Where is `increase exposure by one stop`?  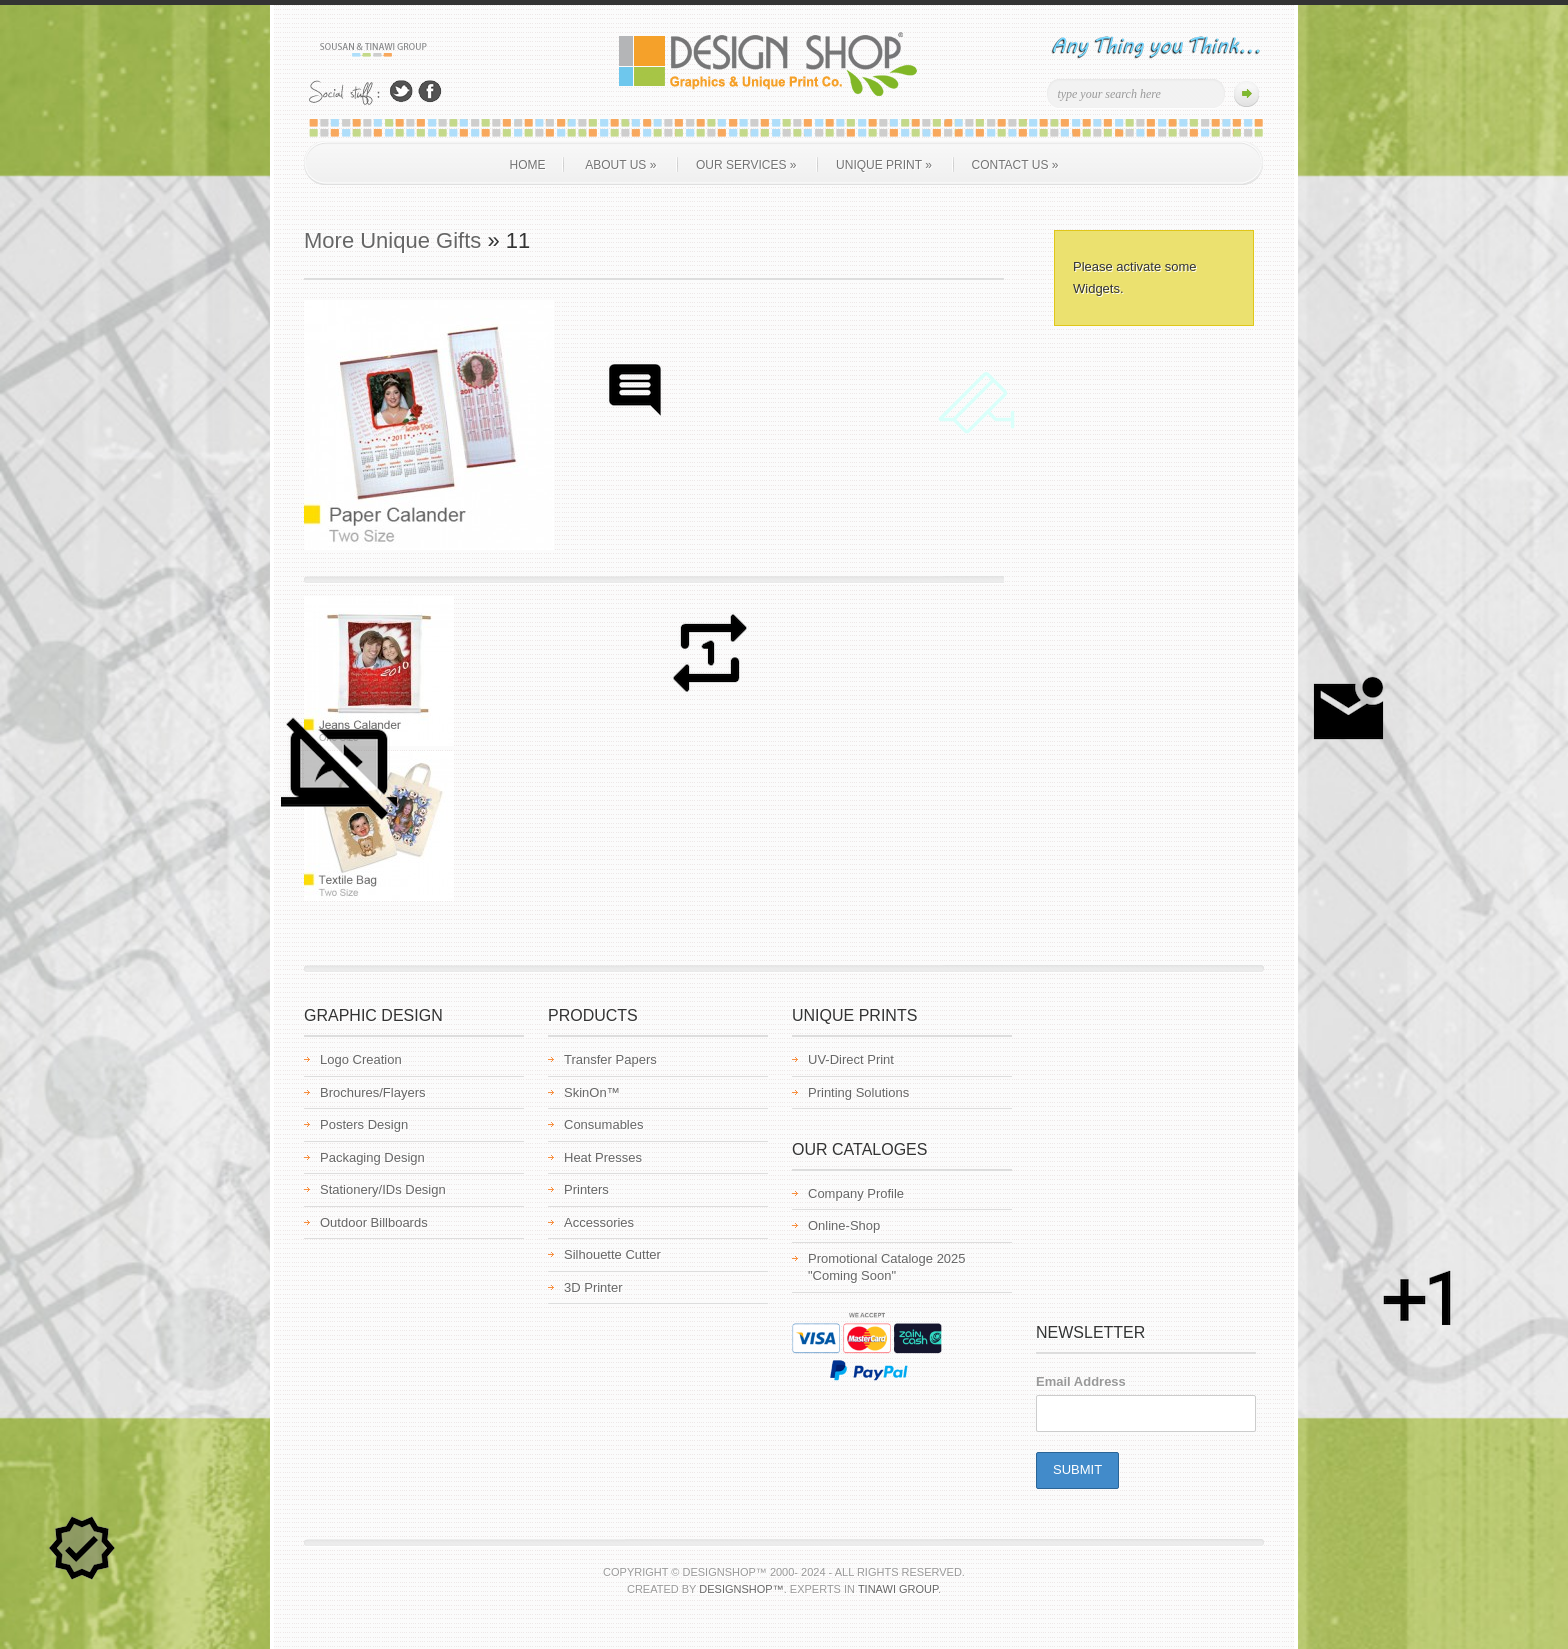 increase exposure by one stop is located at coordinates (1417, 1300).